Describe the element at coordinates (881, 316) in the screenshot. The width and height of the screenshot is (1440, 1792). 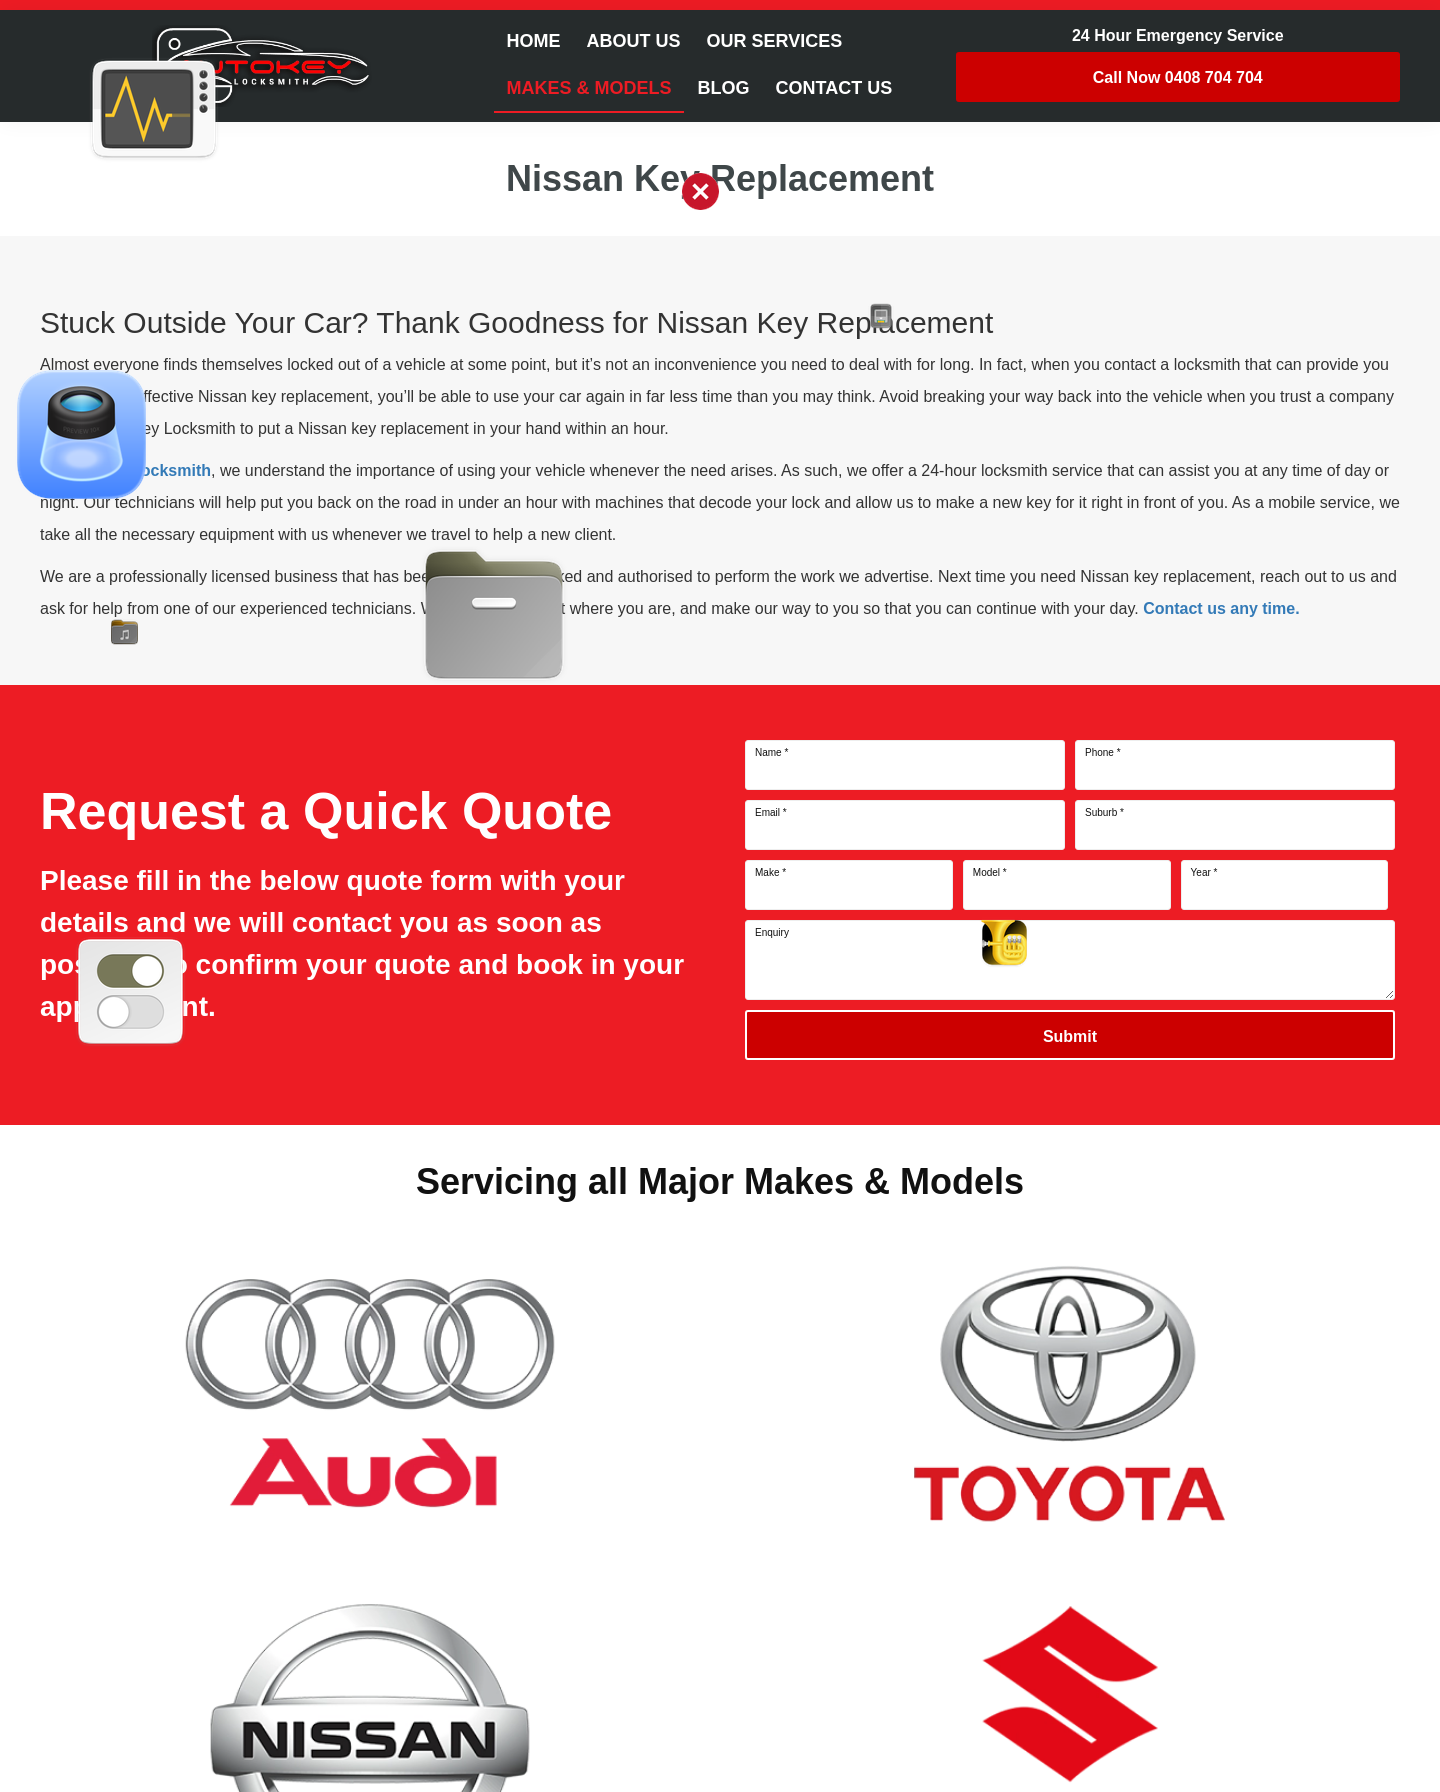
I see `sega genesis ROM file` at that location.